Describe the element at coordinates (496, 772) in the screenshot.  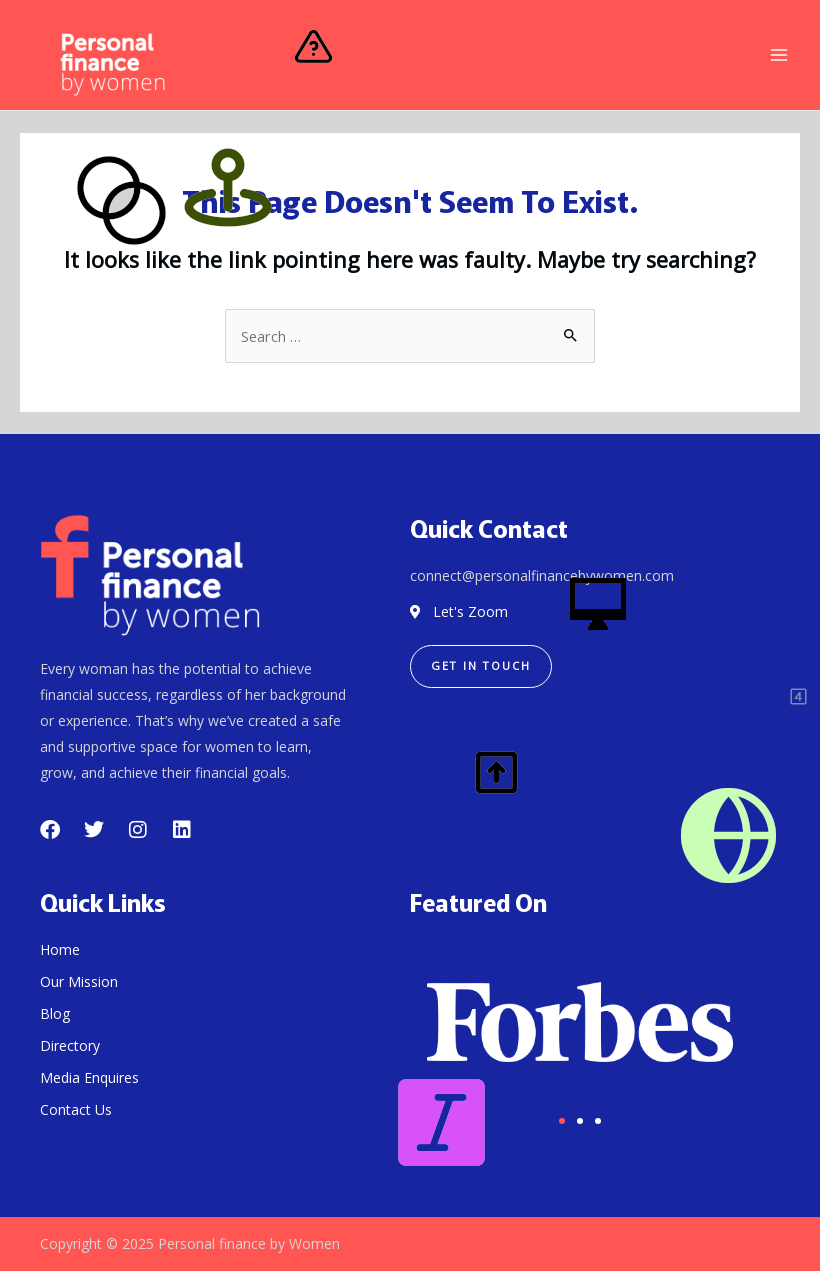
I see `upload a file or document` at that location.